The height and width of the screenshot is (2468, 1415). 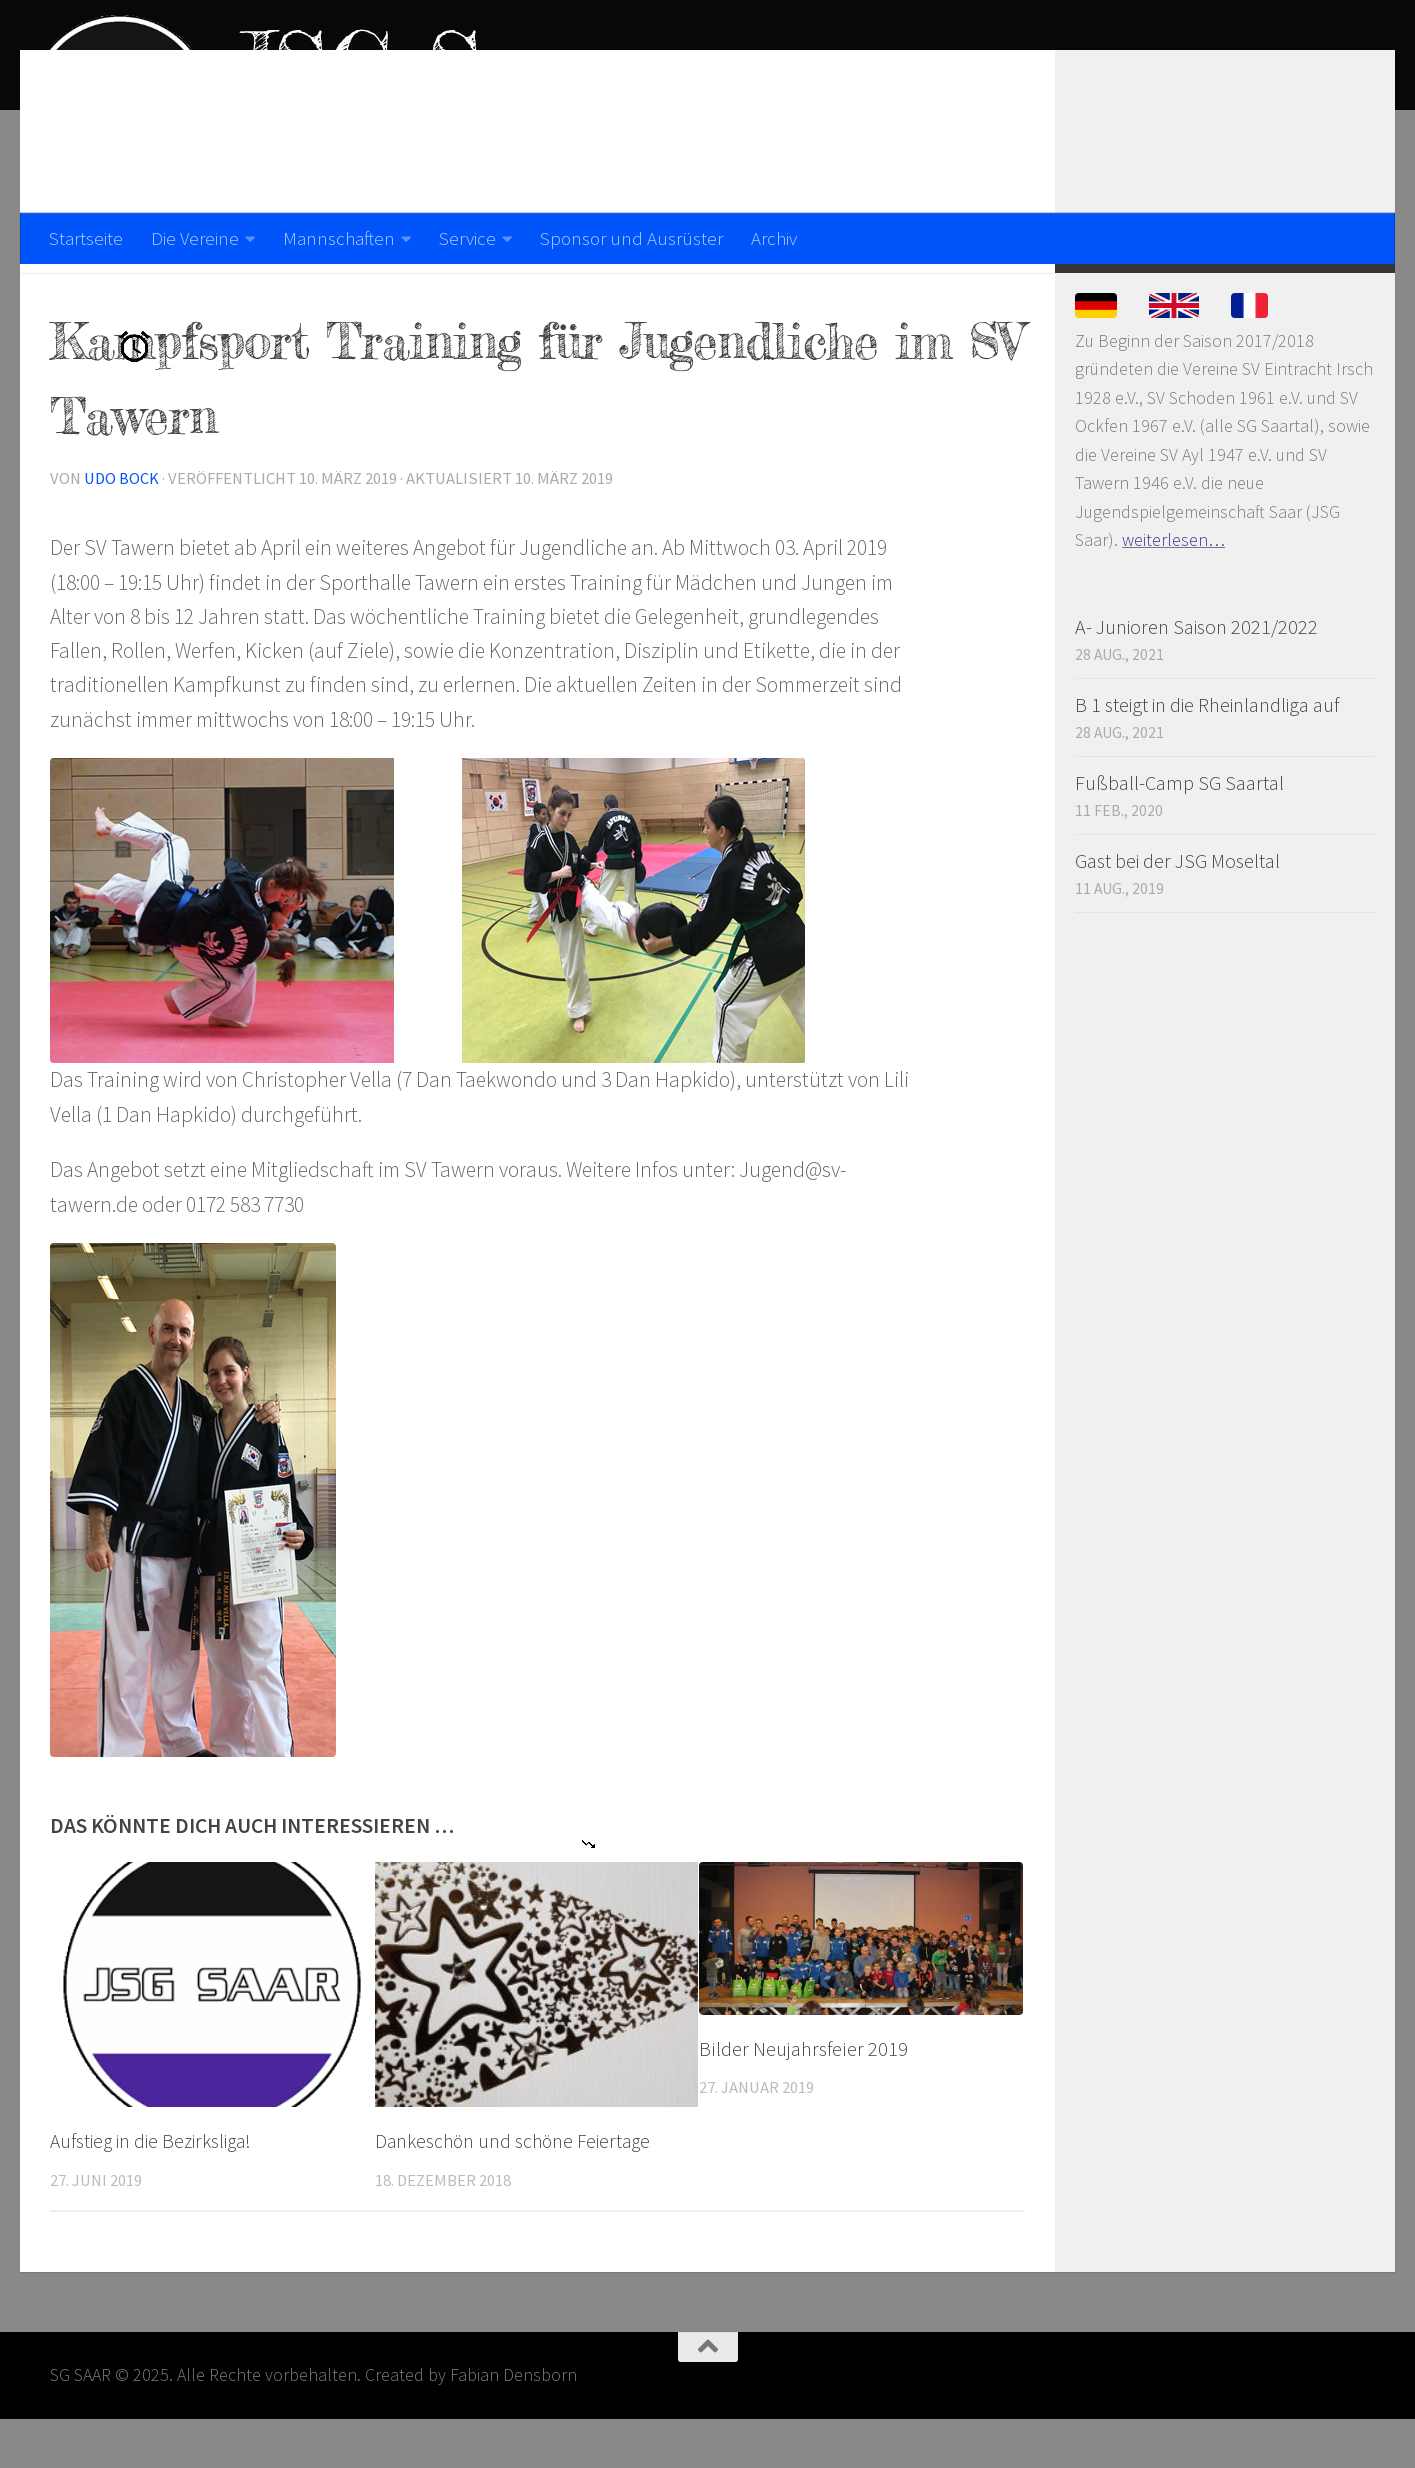 What do you see at coordinates (588, 1844) in the screenshot?
I see `indicates a downward trend in data or metrics` at bounding box center [588, 1844].